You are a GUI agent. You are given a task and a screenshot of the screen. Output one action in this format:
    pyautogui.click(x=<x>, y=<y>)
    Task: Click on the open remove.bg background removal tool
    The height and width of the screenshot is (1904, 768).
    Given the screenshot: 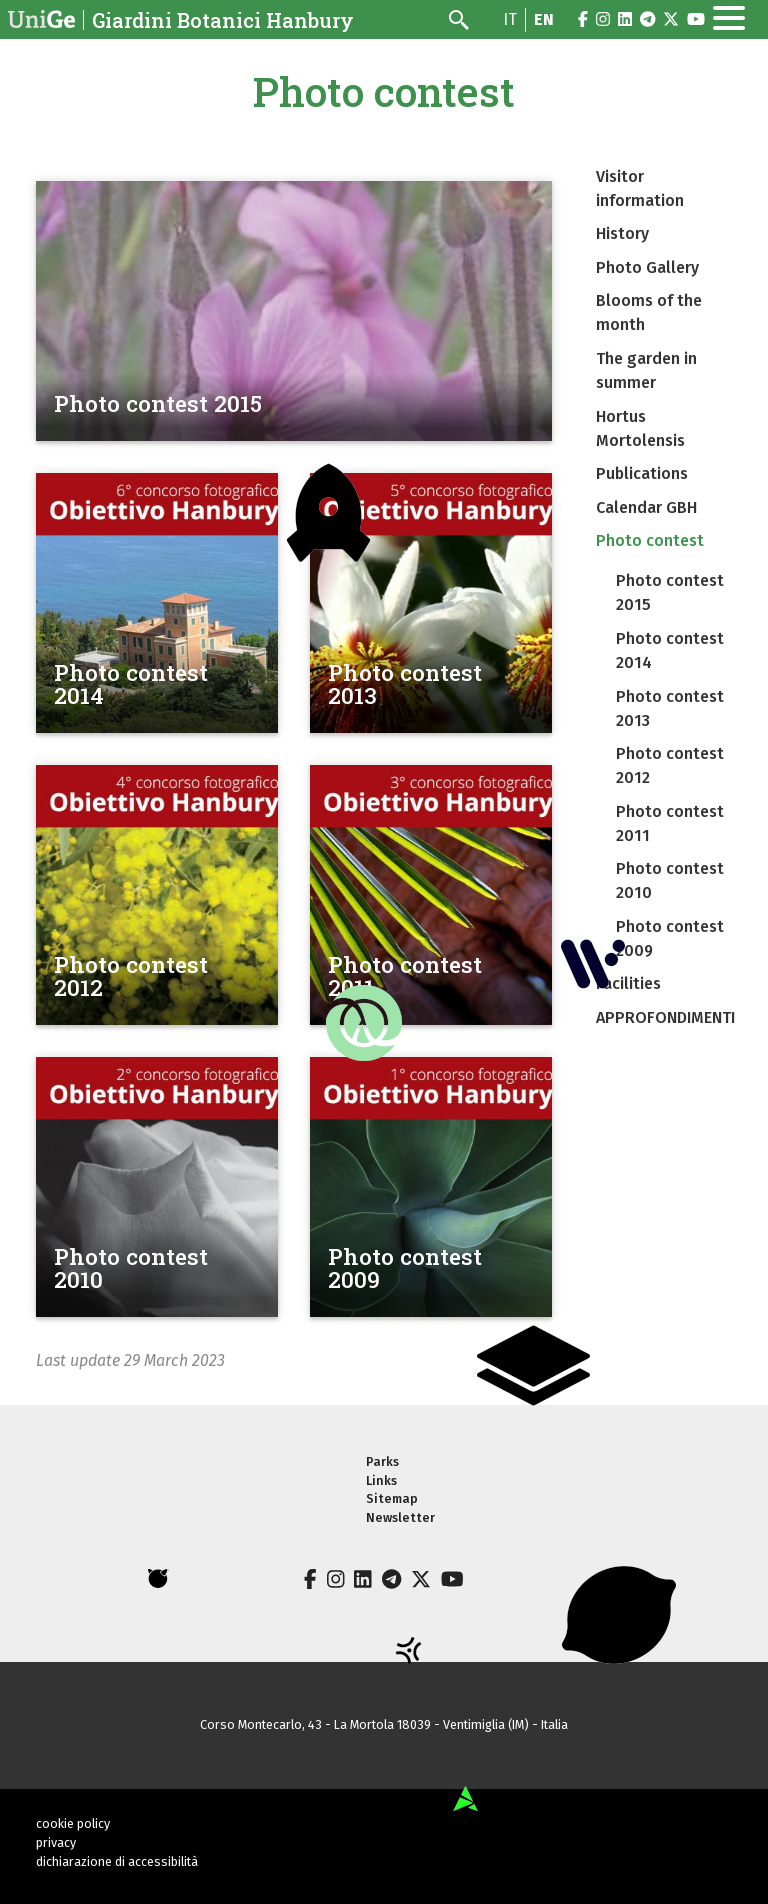 What is the action you would take?
    pyautogui.click(x=533, y=1365)
    